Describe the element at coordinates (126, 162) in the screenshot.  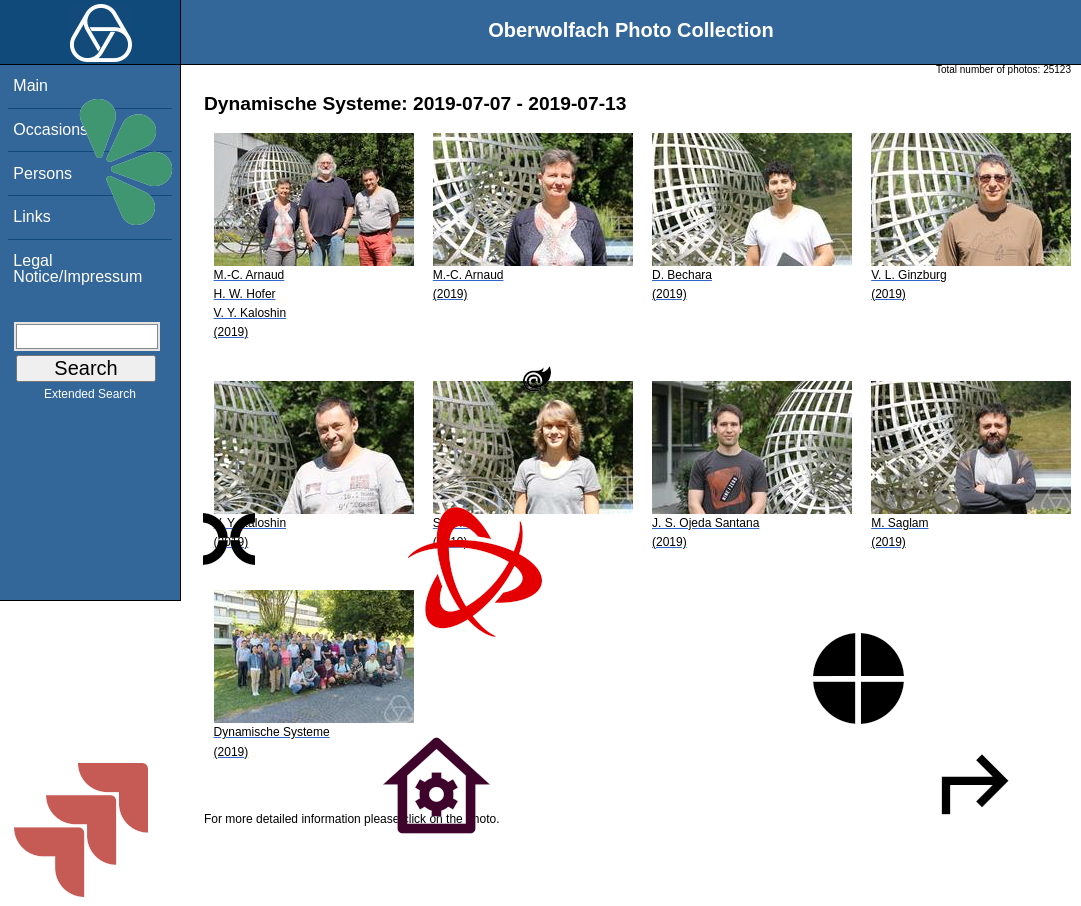
I see `link to Lemon Squeezy payment platform` at that location.